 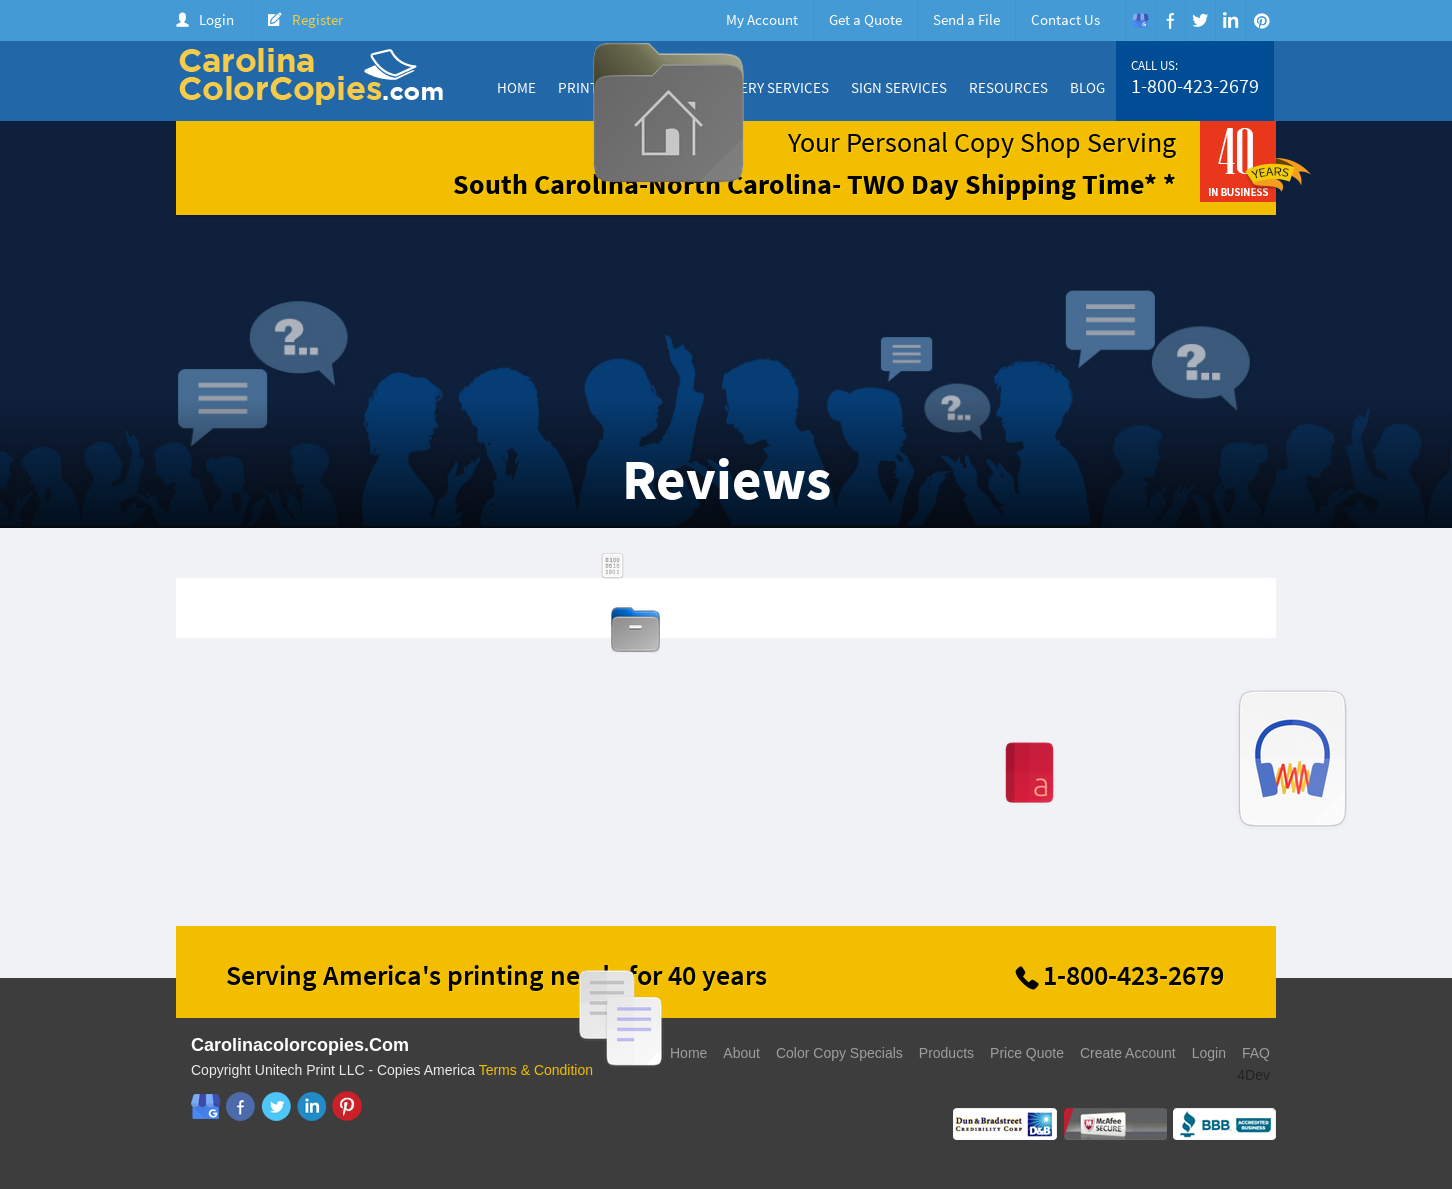 I want to click on executable or downloadable windows file, so click(x=612, y=565).